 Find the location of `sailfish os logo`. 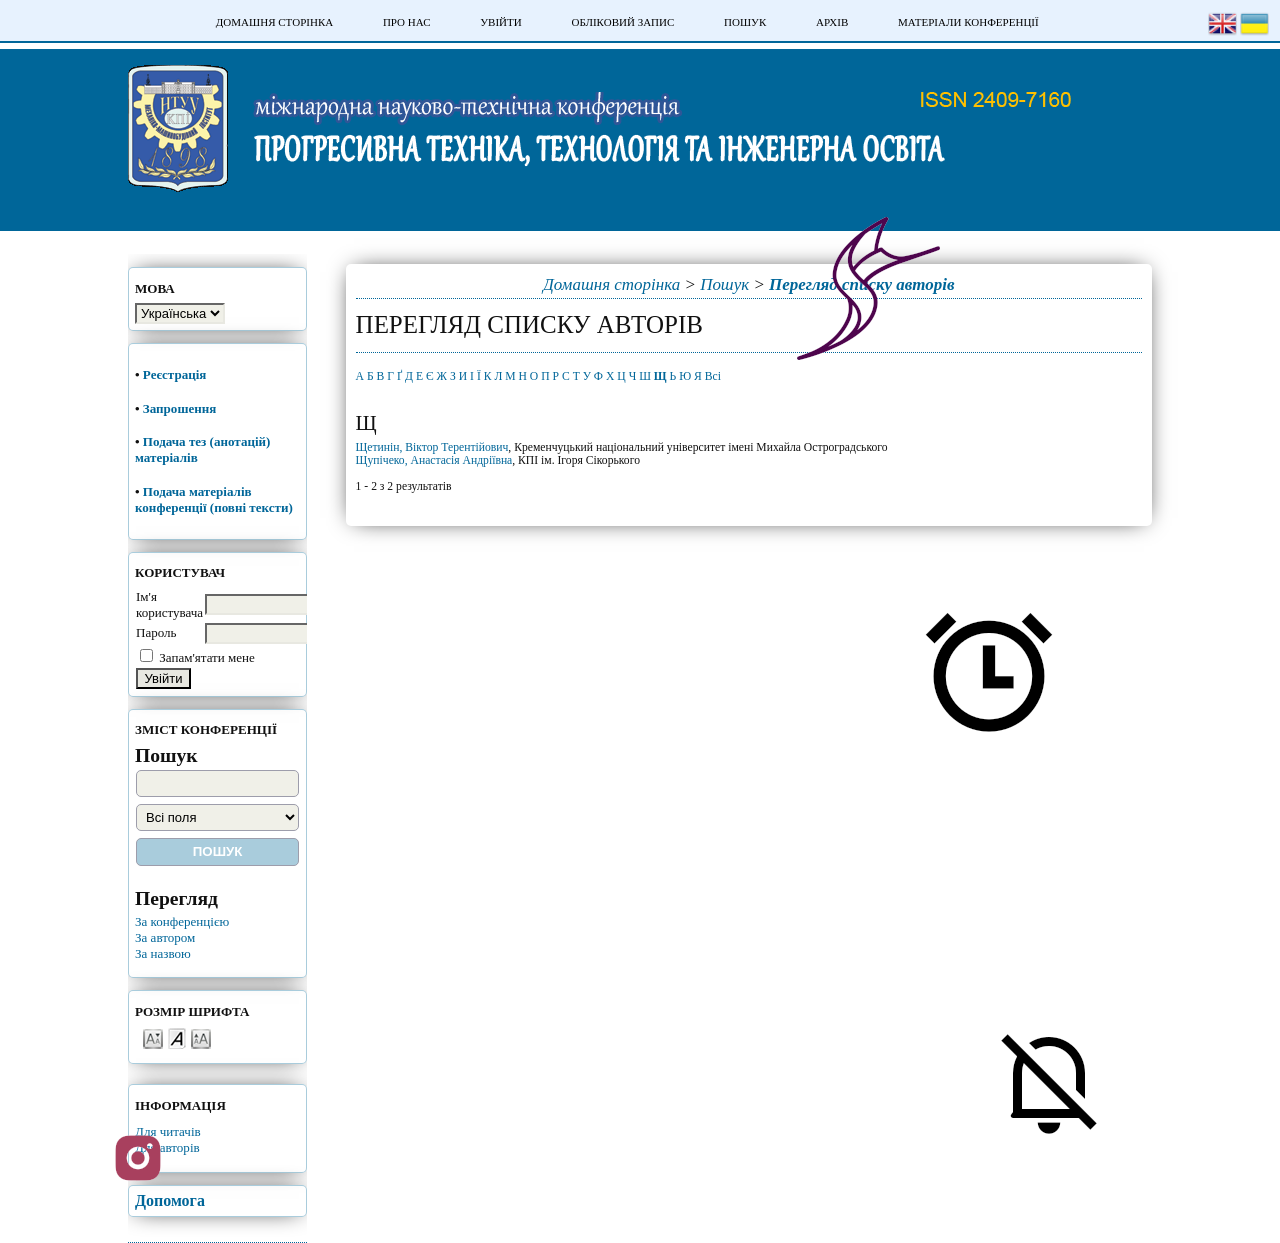

sailfish os logo is located at coordinates (868, 288).